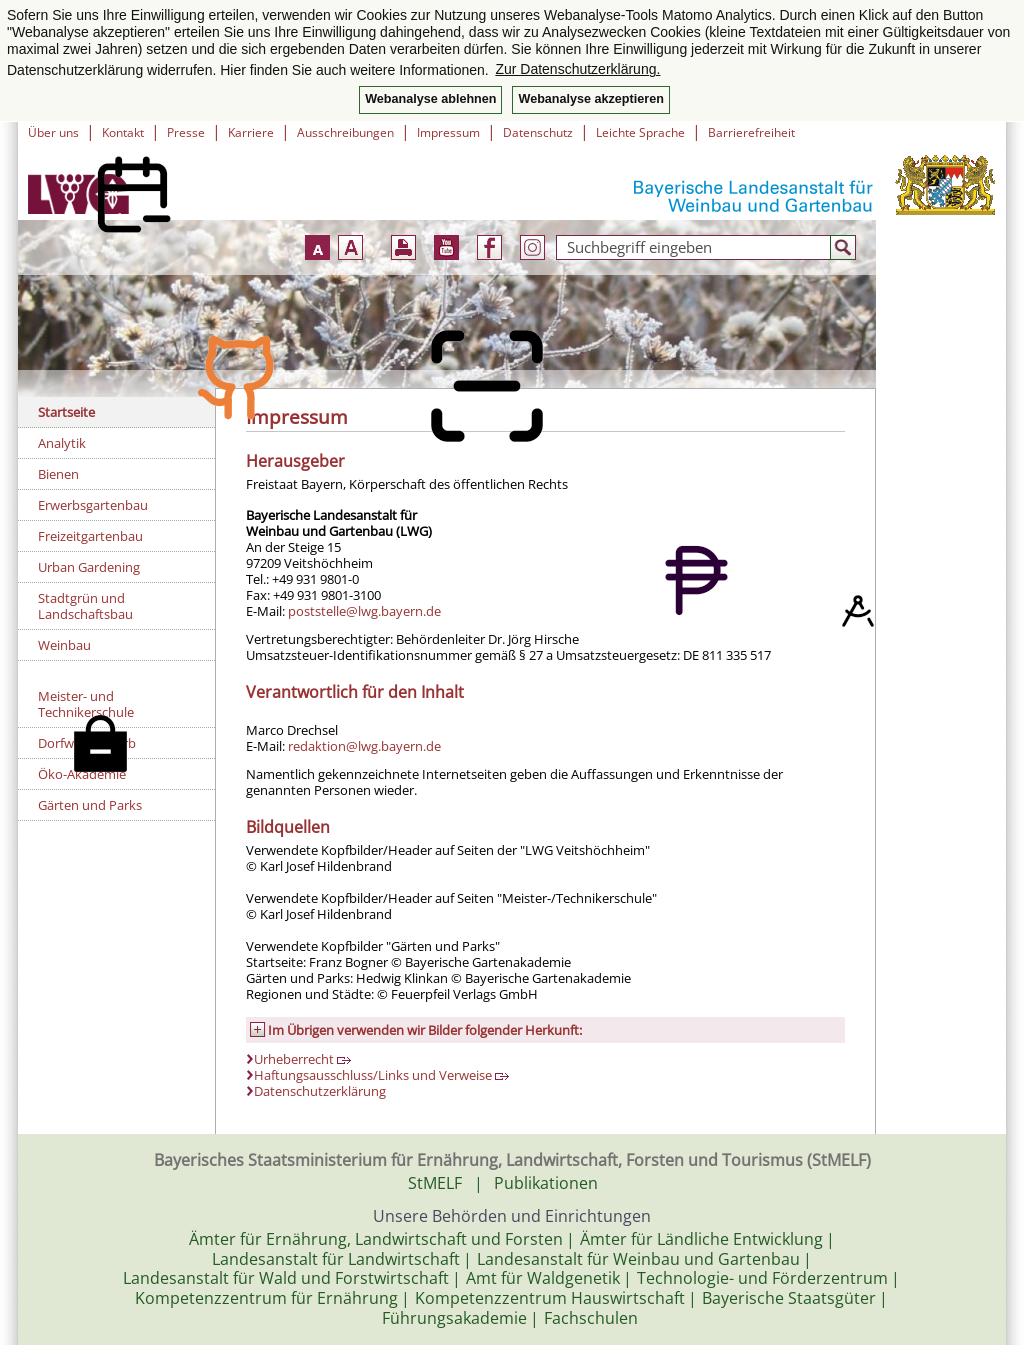 The height and width of the screenshot is (1345, 1024). Describe the element at coordinates (487, 386) in the screenshot. I see `scan a barcode or QR code` at that location.